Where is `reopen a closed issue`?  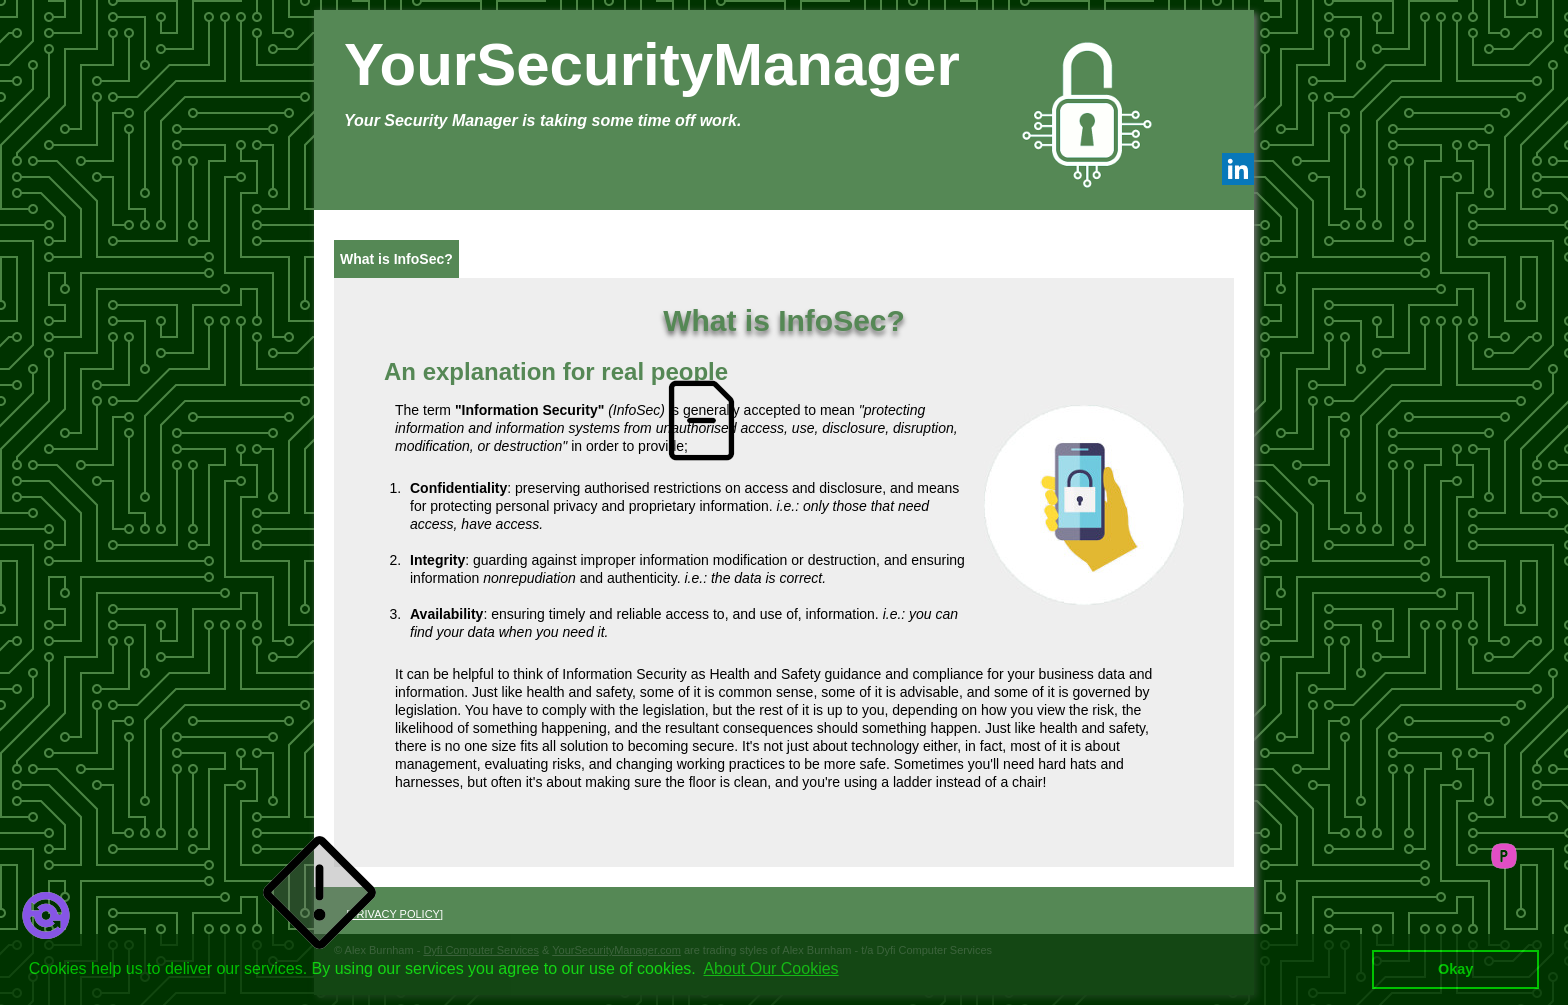
reopen a closed issue is located at coordinates (46, 915).